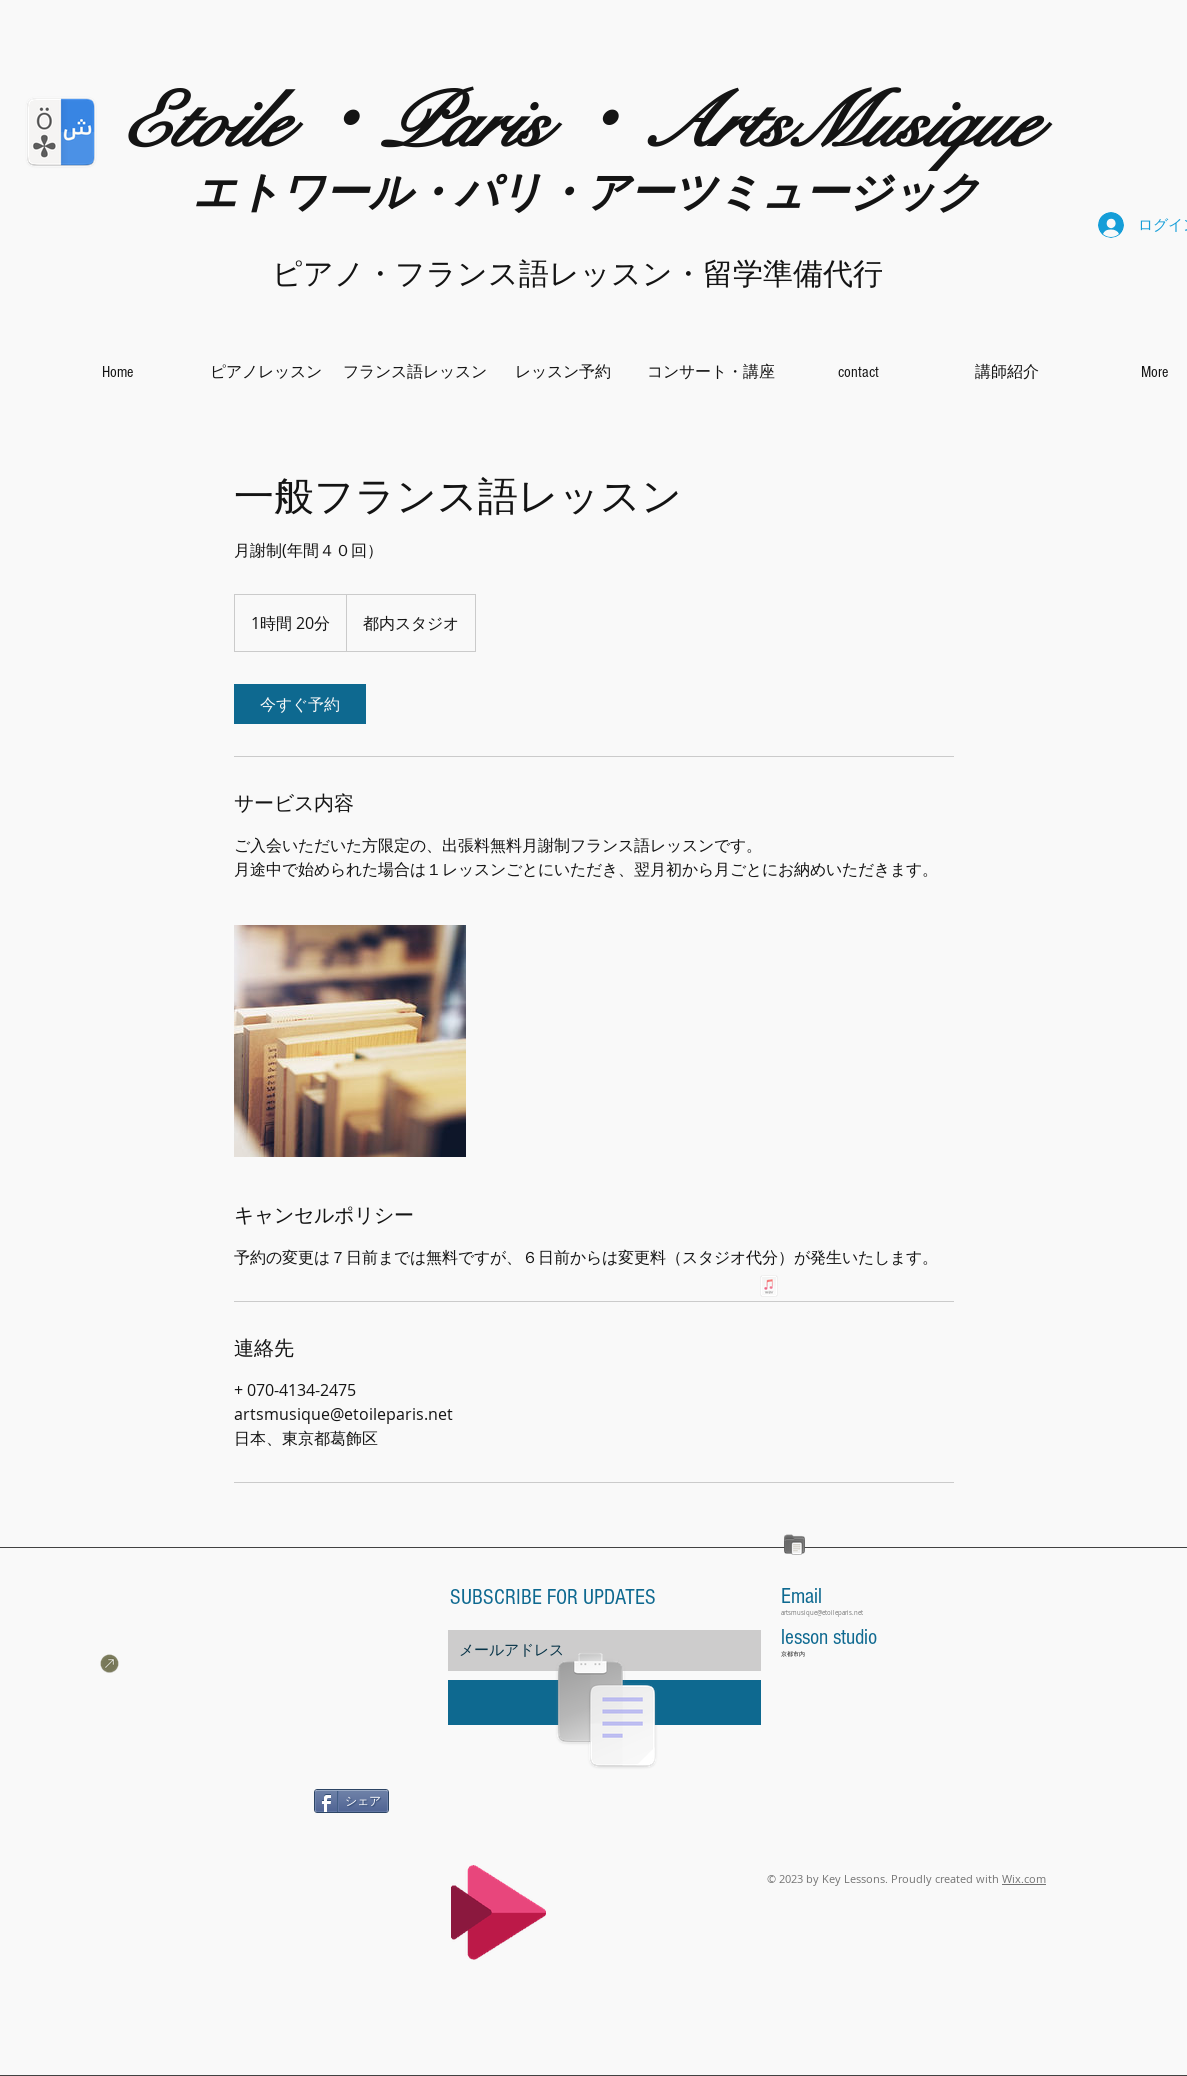 The height and width of the screenshot is (2076, 1187). What do you see at coordinates (769, 1286) in the screenshot?
I see `a wav audio file` at bounding box center [769, 1286].